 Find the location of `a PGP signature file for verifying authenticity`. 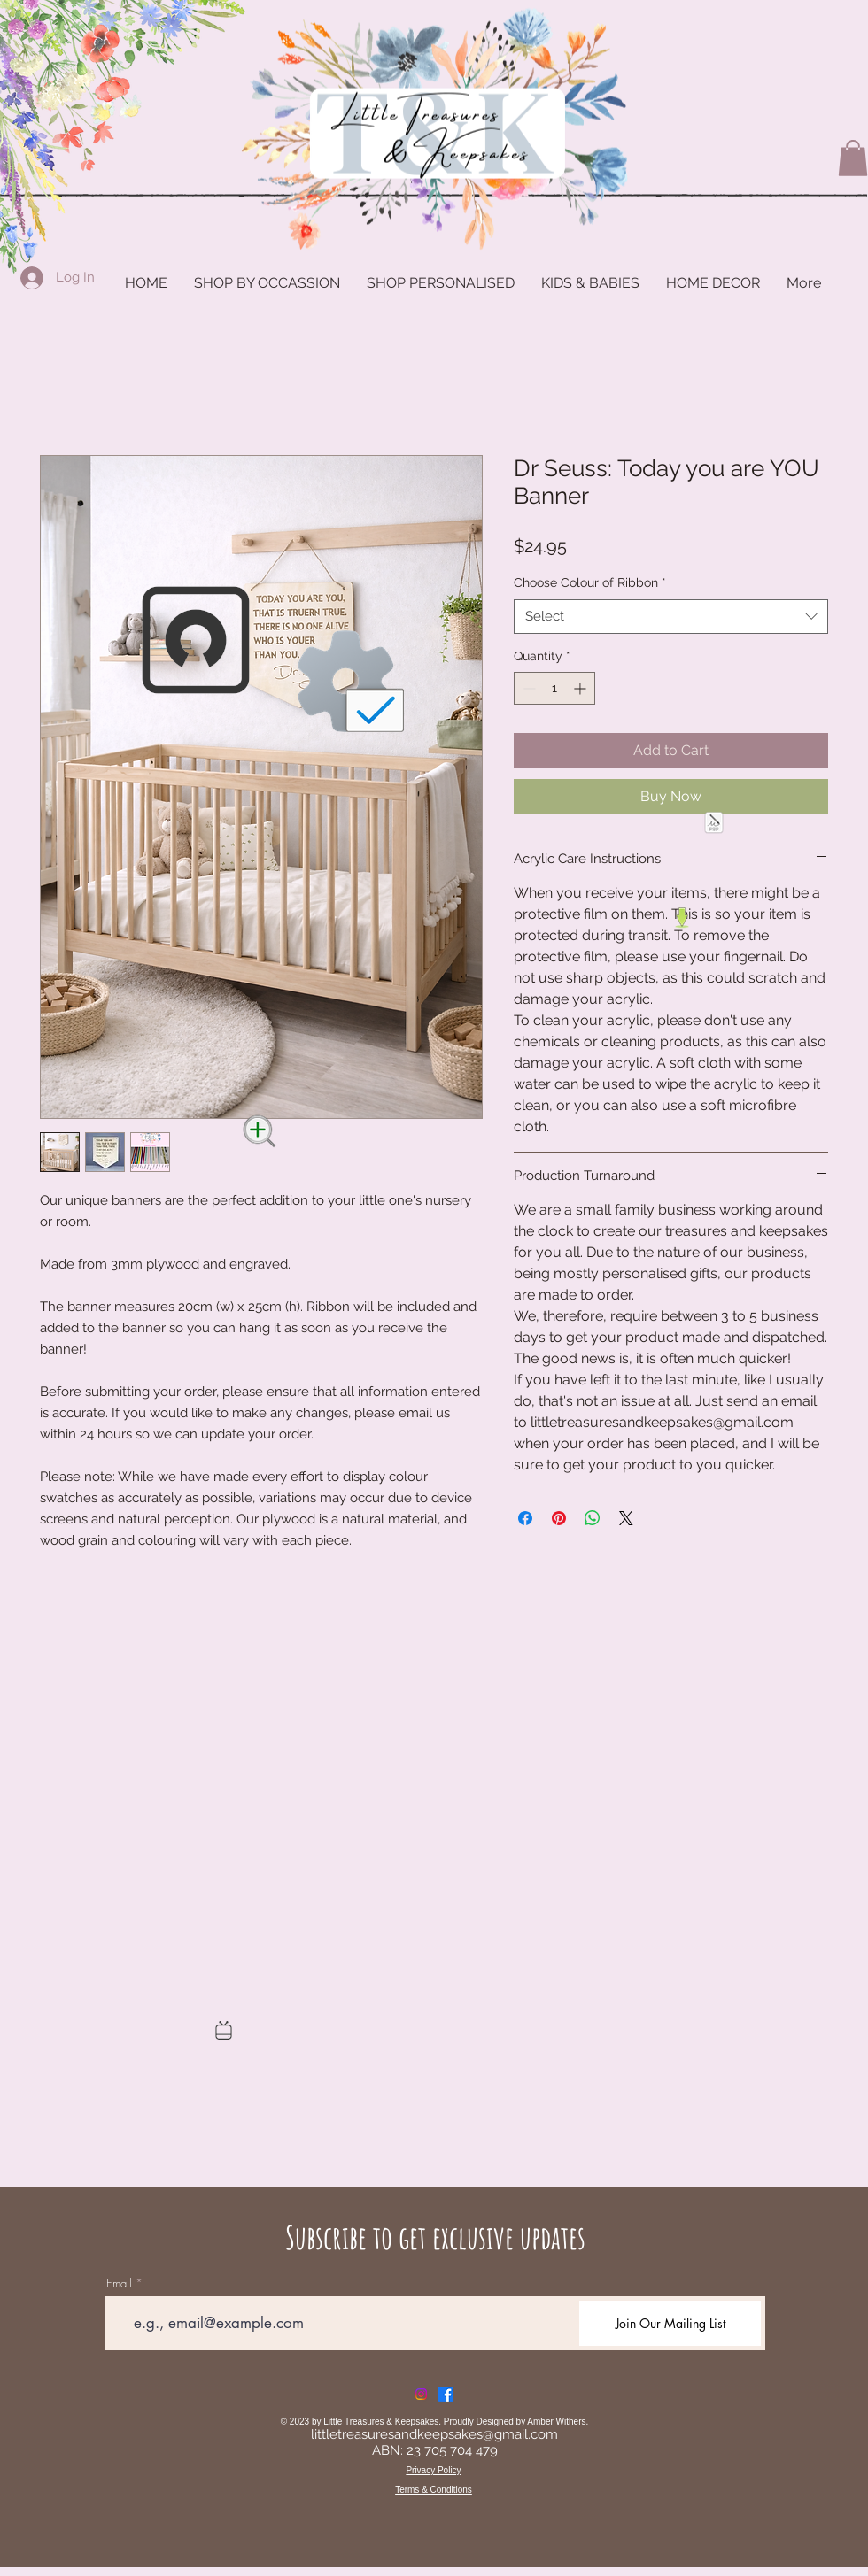

a PGP signature file for verifying authenticity is located at coordinates (714, 822).